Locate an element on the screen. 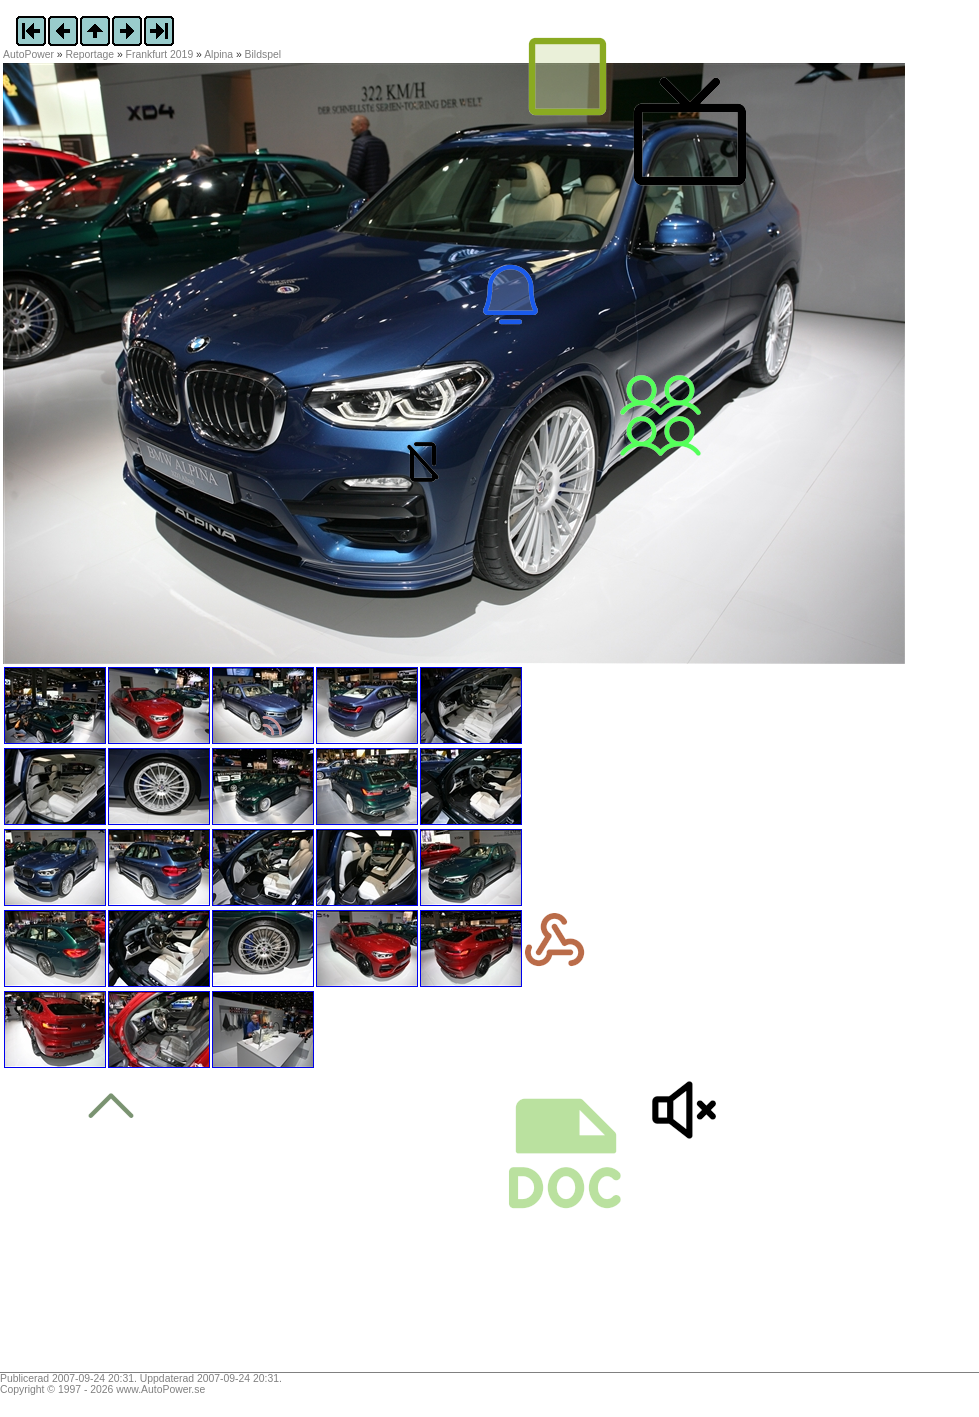 This screenshot has height=1417, width=979. view all team members is located at coordinates (660, 415).